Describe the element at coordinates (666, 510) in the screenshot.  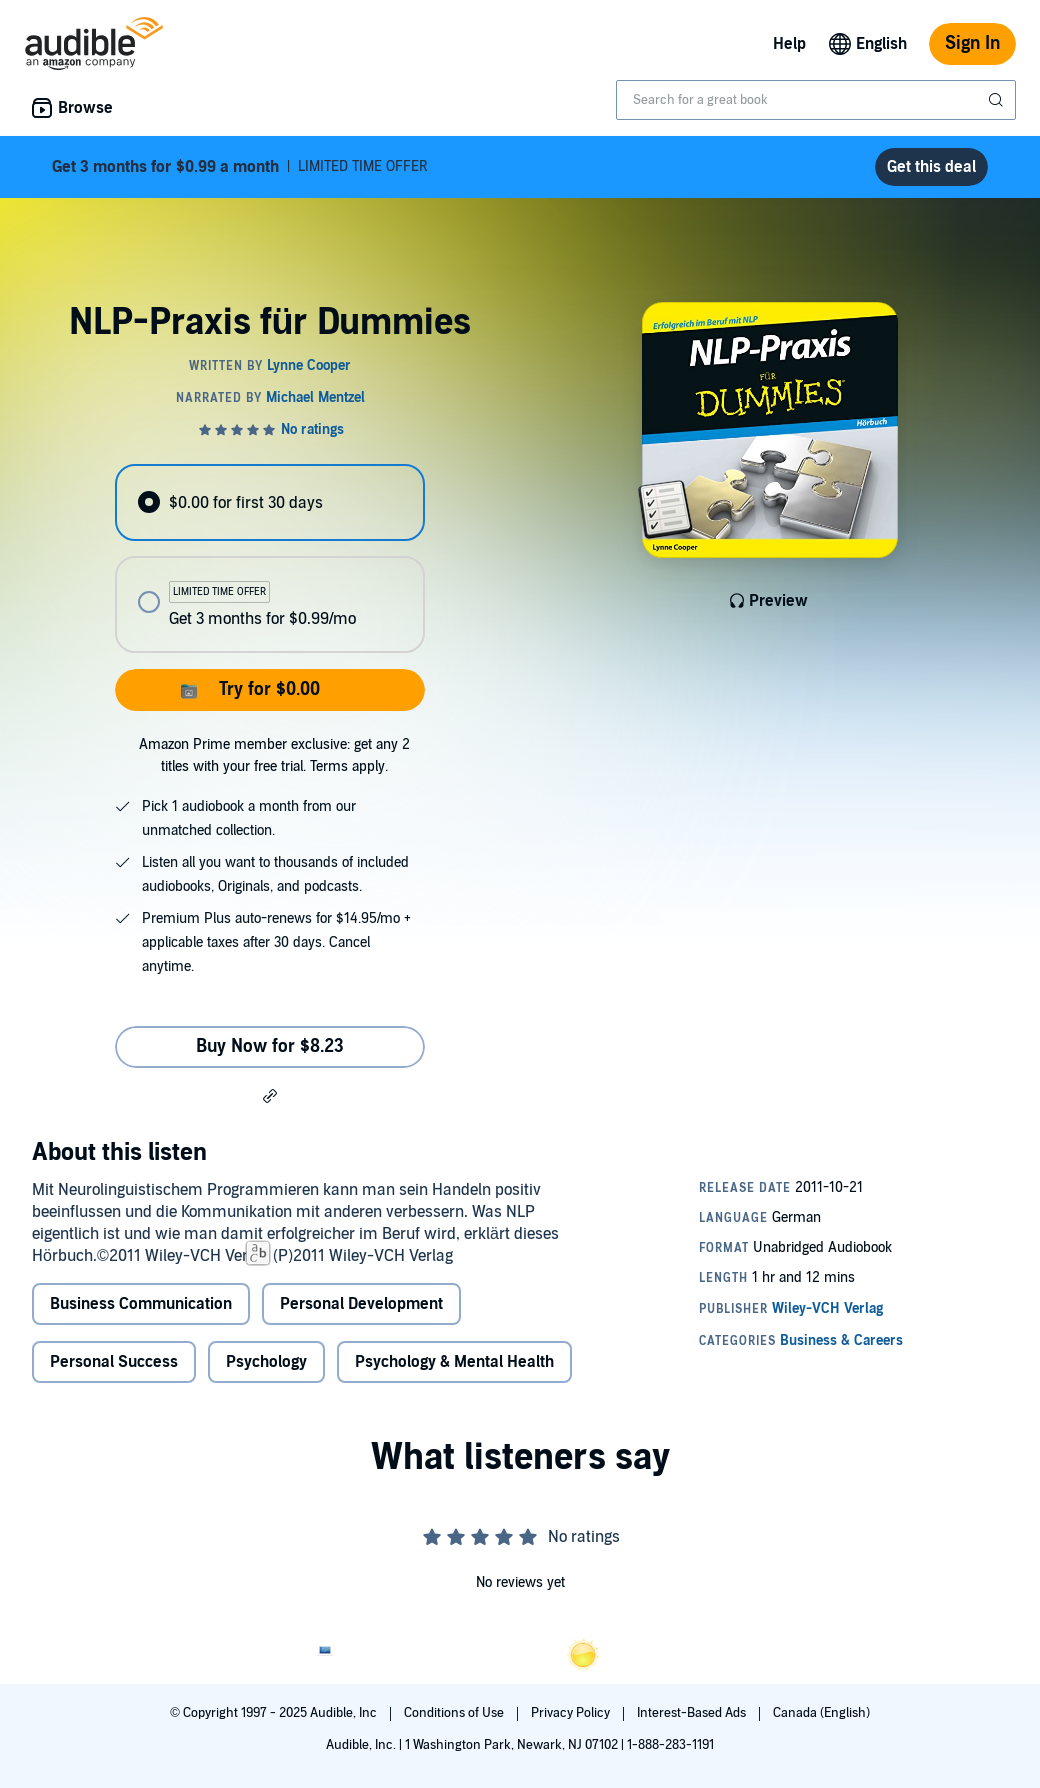
I see `open reminders preferences` at that location.